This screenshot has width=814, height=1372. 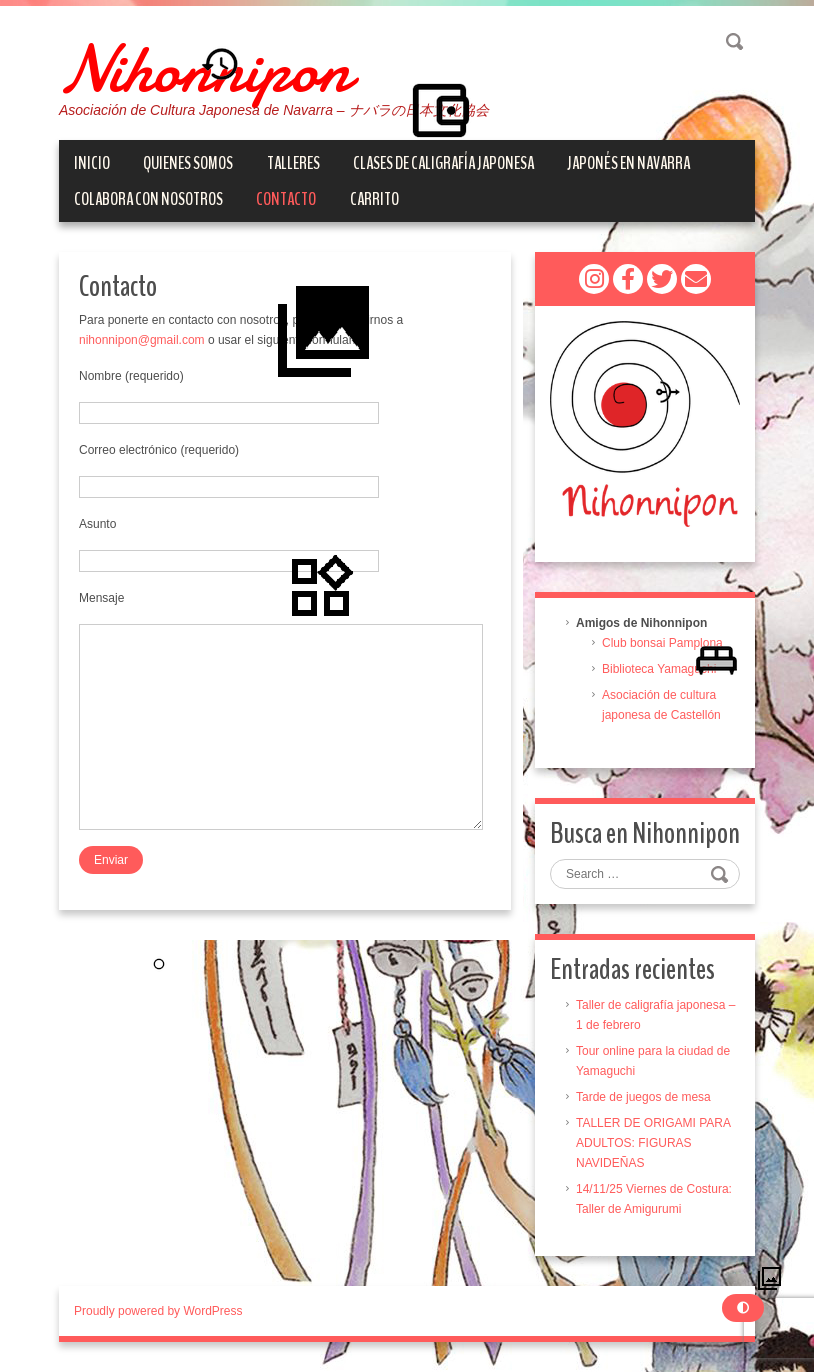 I want to click on view hotel or accommodation options, so click(x=716, y=660).